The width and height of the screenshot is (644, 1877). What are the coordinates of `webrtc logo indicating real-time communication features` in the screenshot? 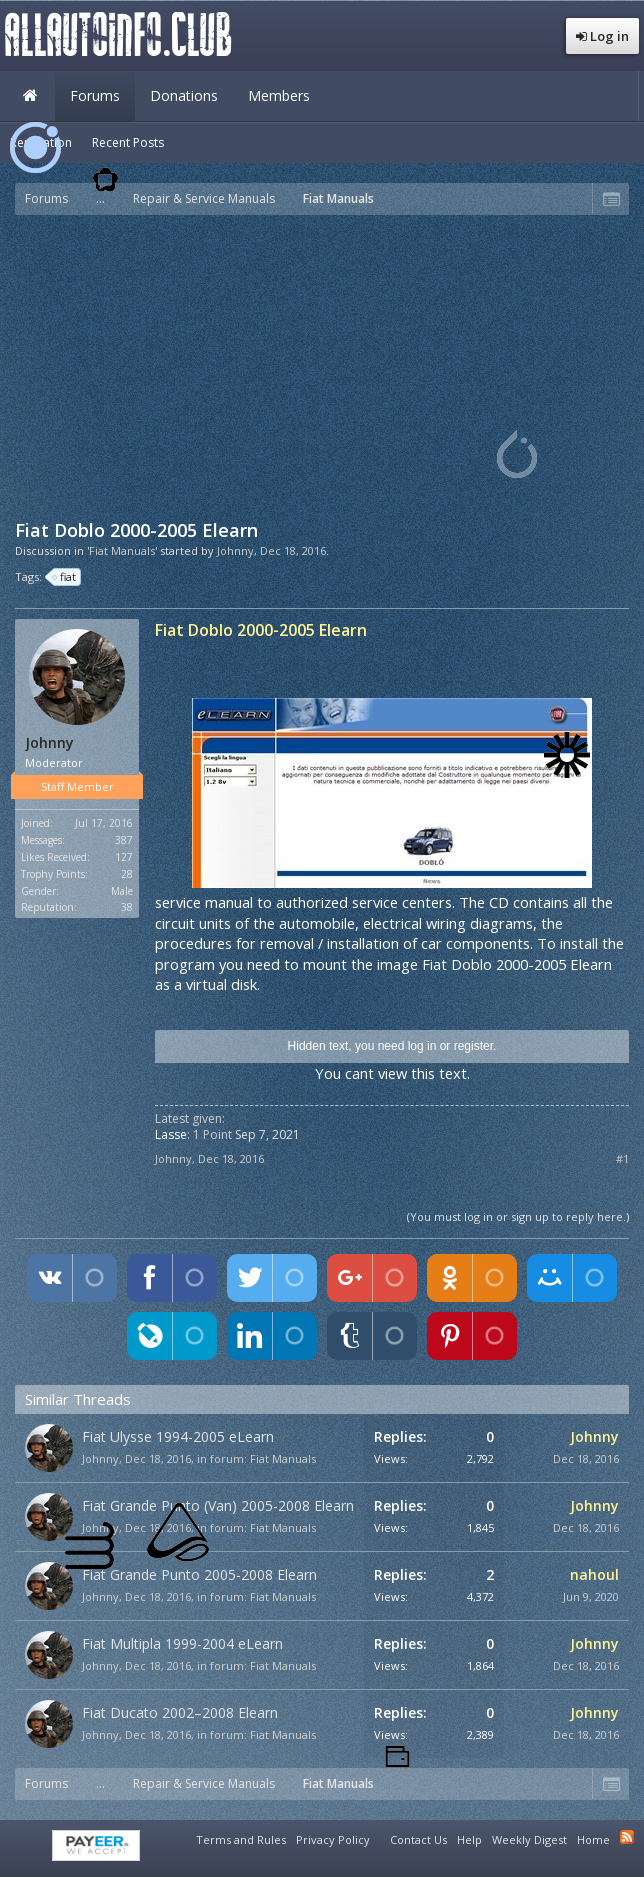 It's located at (105, 179).